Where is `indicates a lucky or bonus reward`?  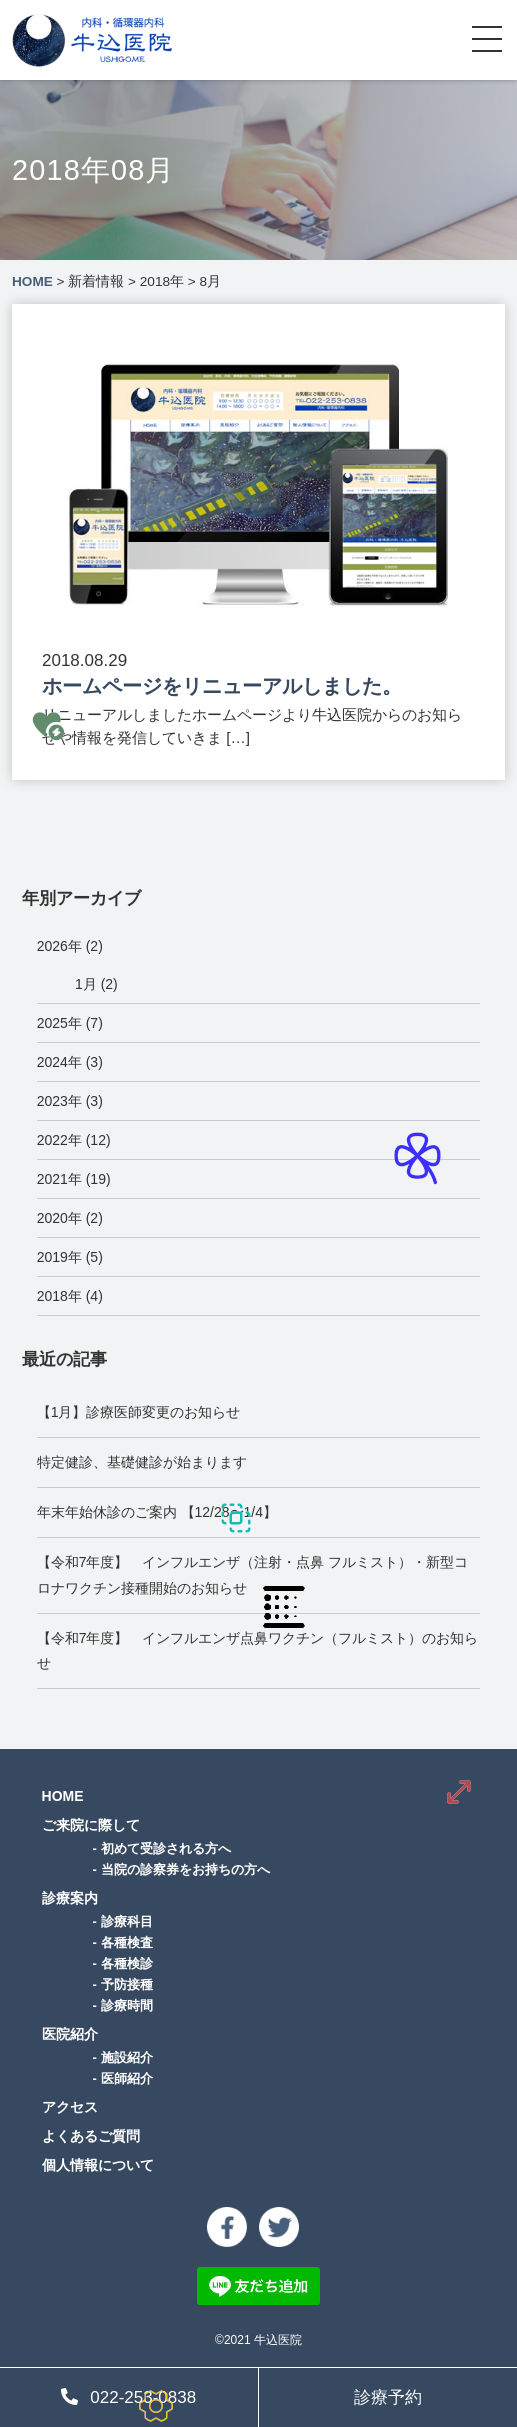
indicates a lucky or bonus reward is located at coordinates (417, 1157).